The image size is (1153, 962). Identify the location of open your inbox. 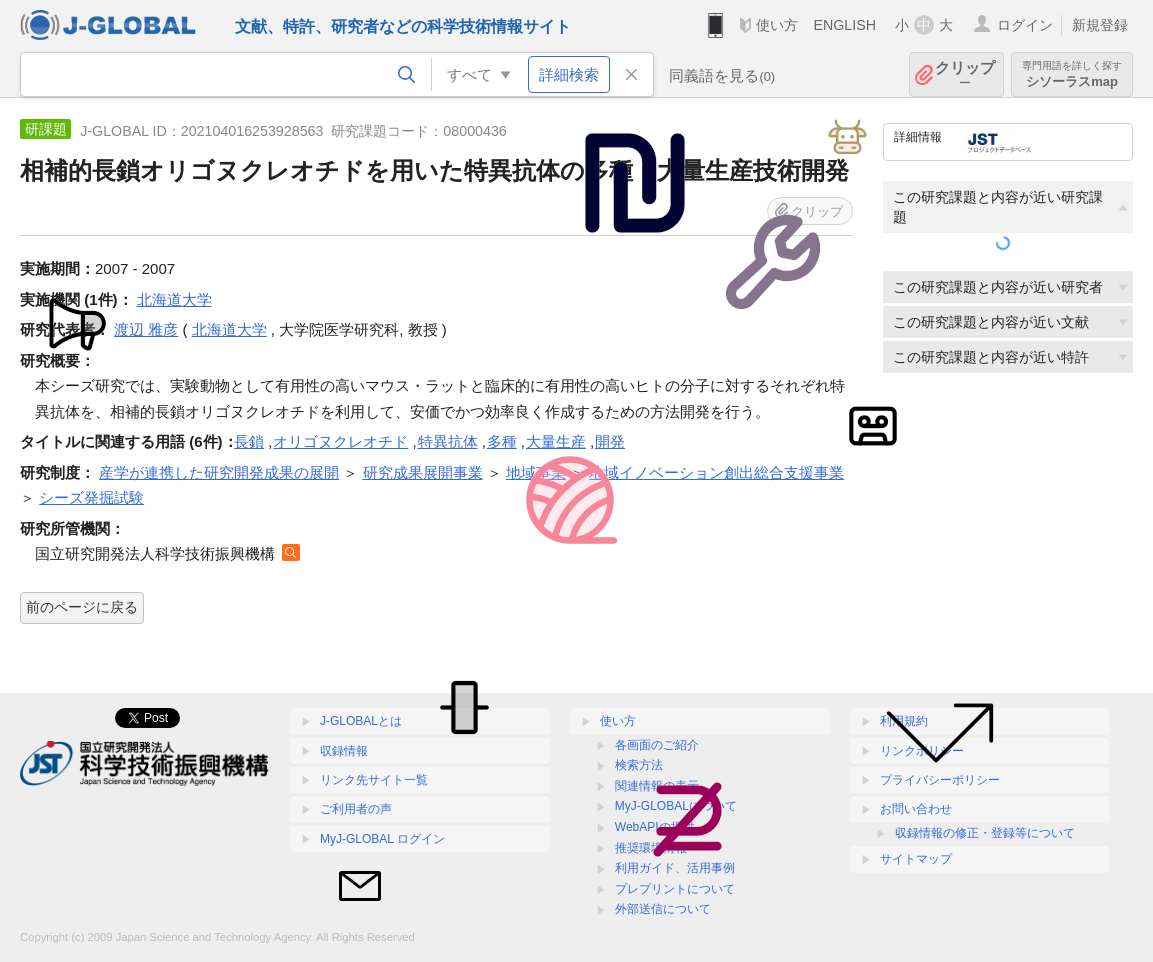
(360, 886).